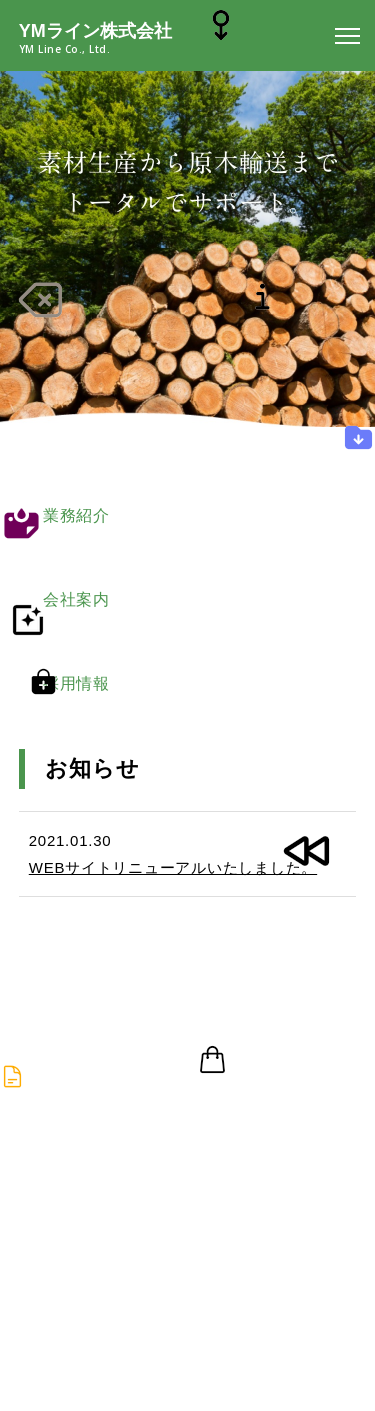  I want to click on add item to shopping bag, so click(43, 681).